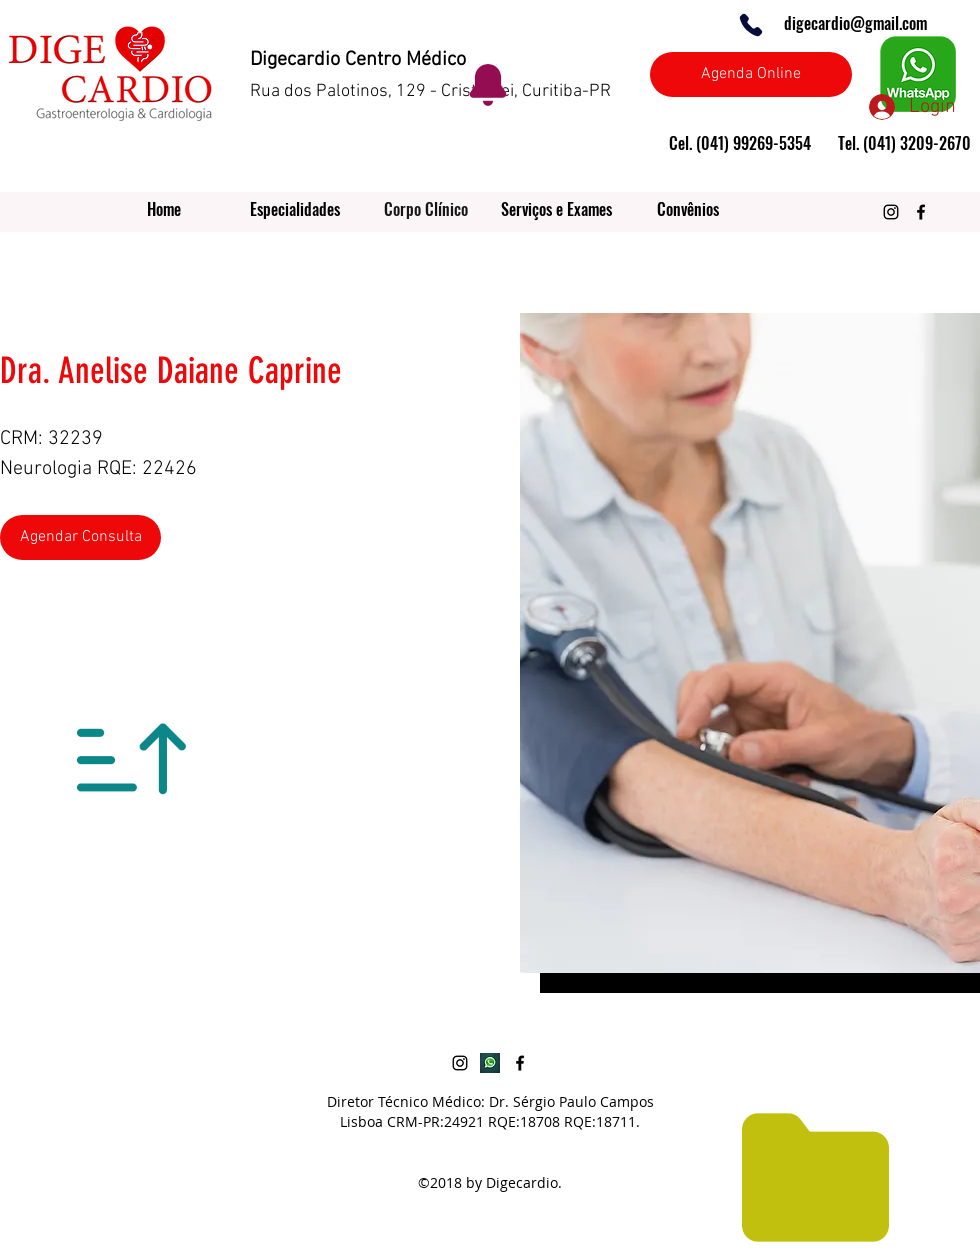 The width and height of the screenshot is (980, 1253). I want to click on open folder or directory, so click(815, 1177).